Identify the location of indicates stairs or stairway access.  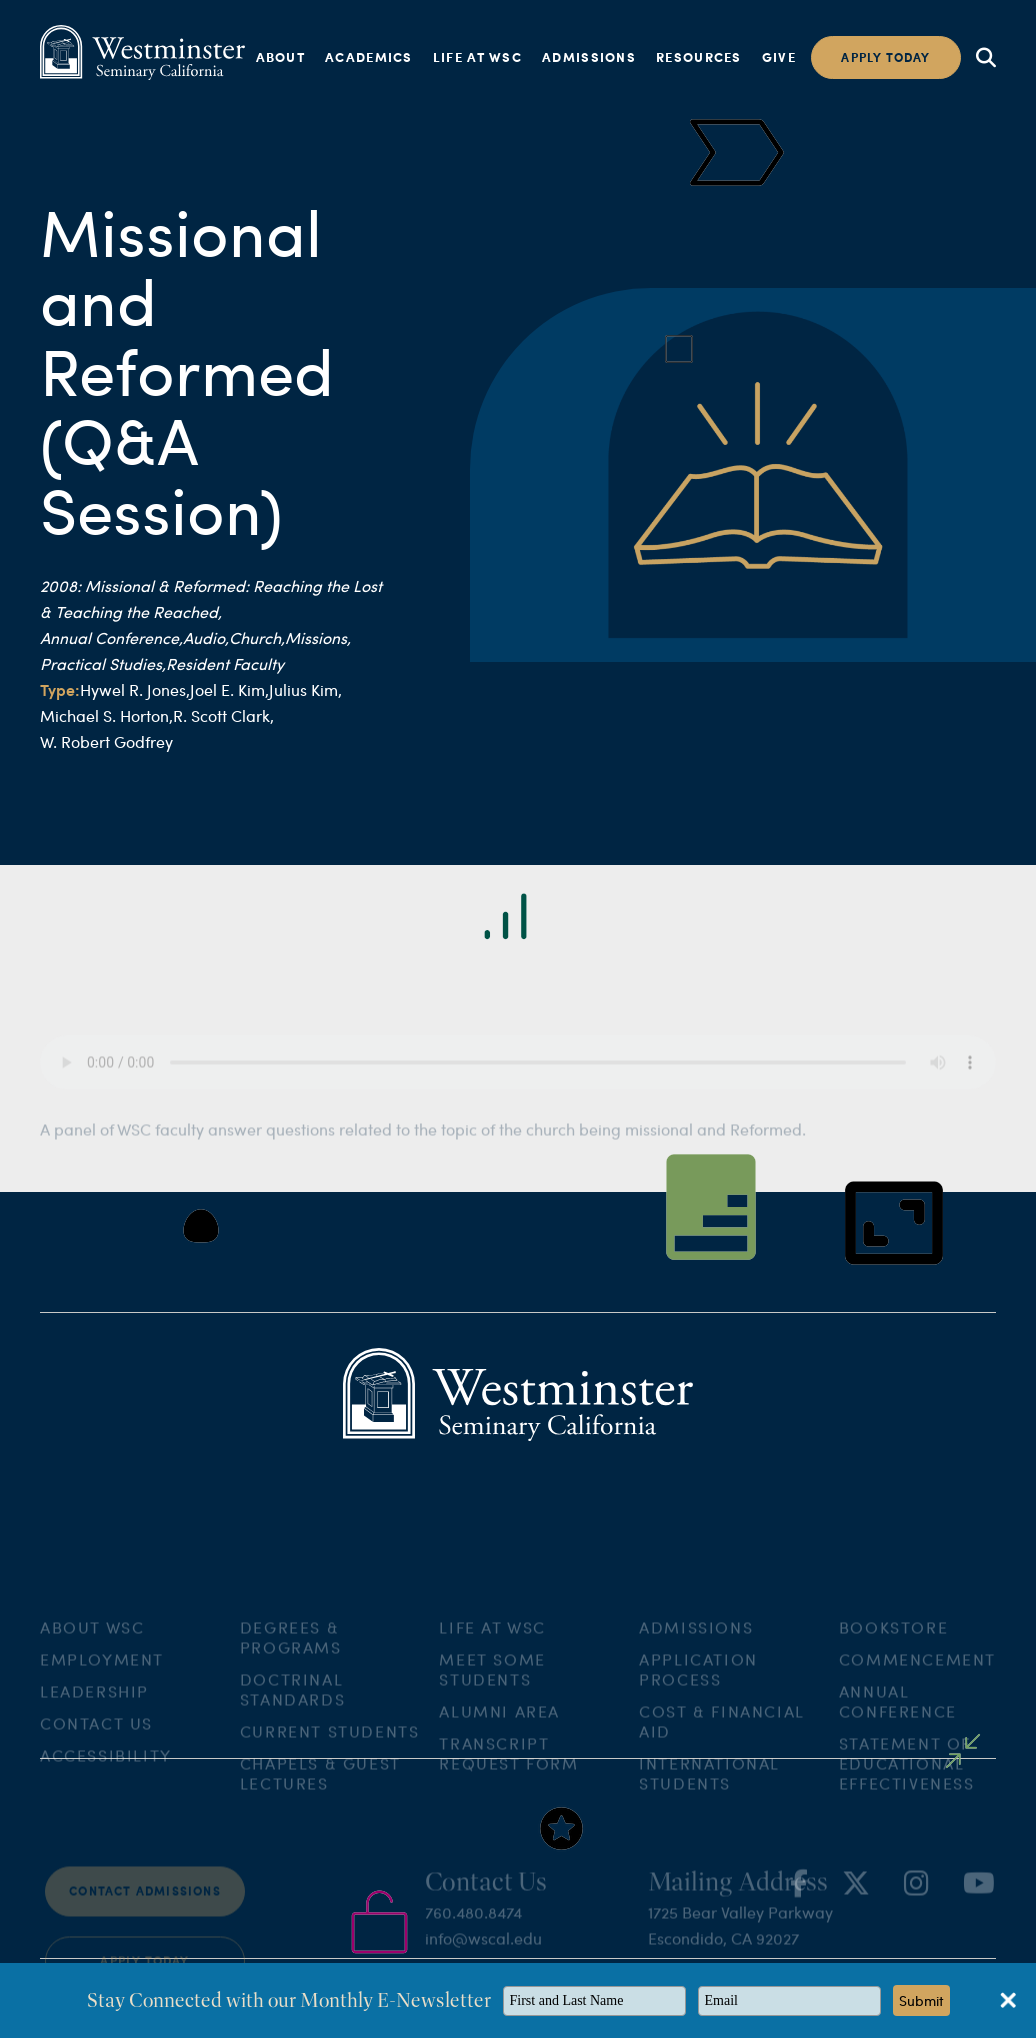
(711, 1207).